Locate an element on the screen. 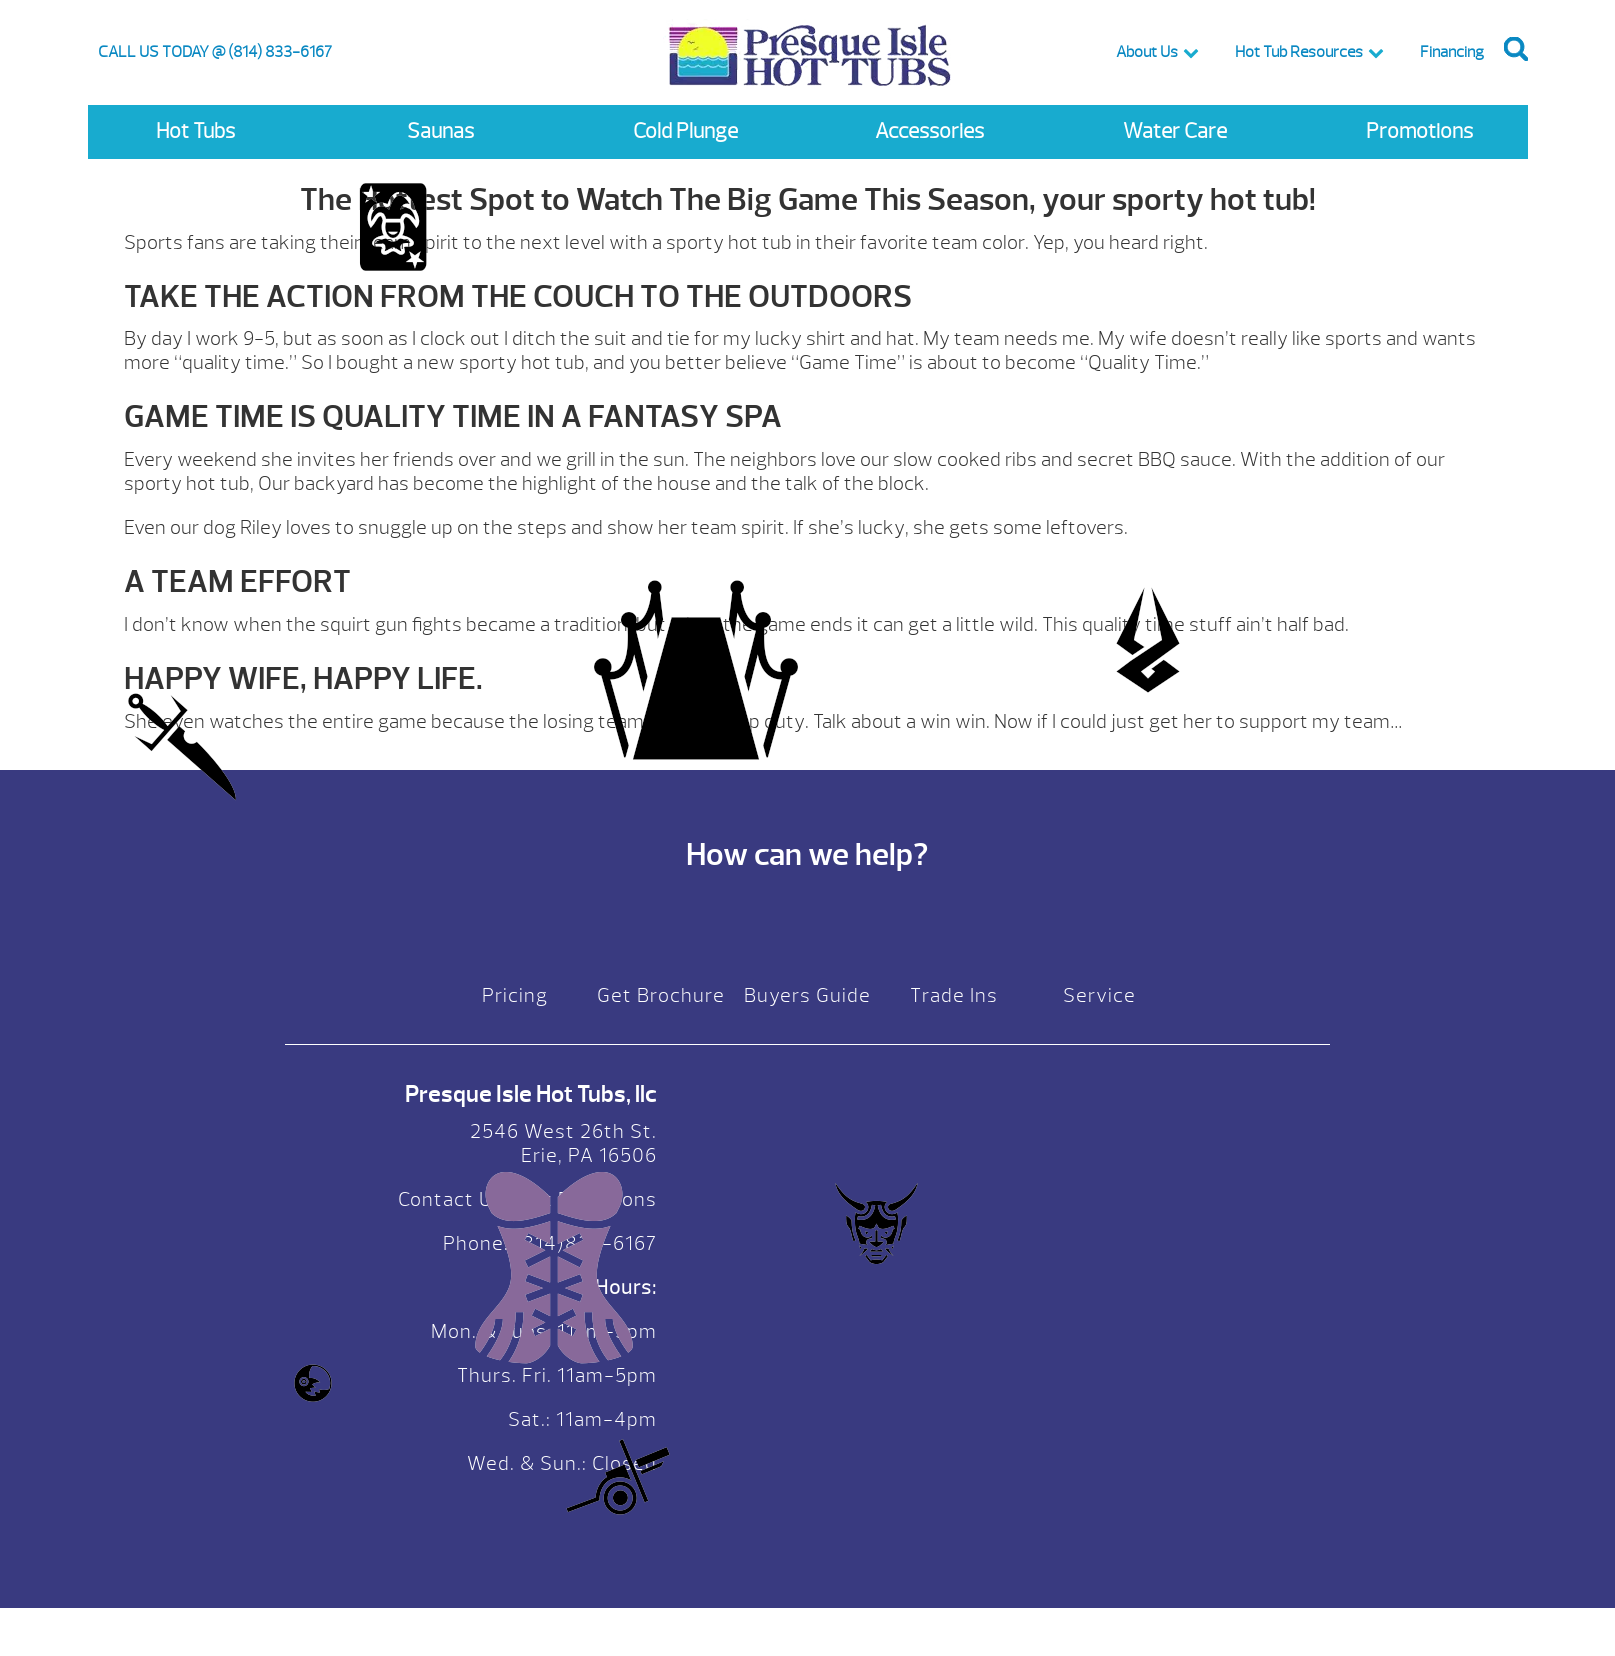 This screenshot has width=1615, height=1656. toggle dark mode or night theme is located at coordinates (313, 1383).